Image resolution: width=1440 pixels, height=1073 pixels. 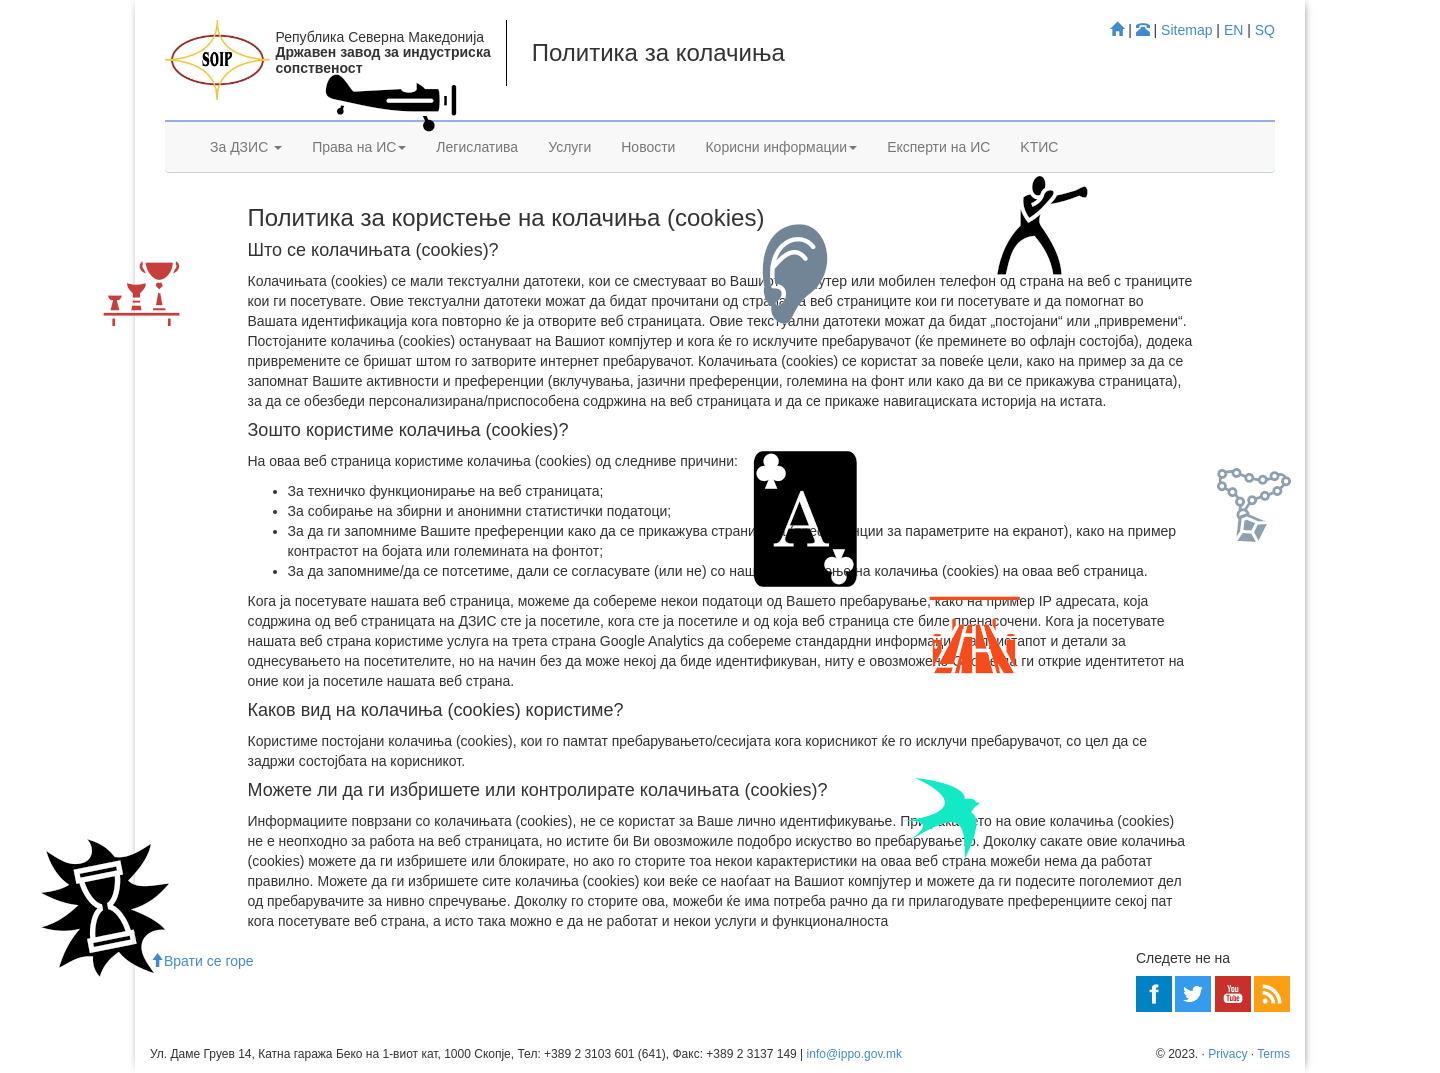 I want to click on view equipped jewelry or accessories, so click(x=1254, y=505).